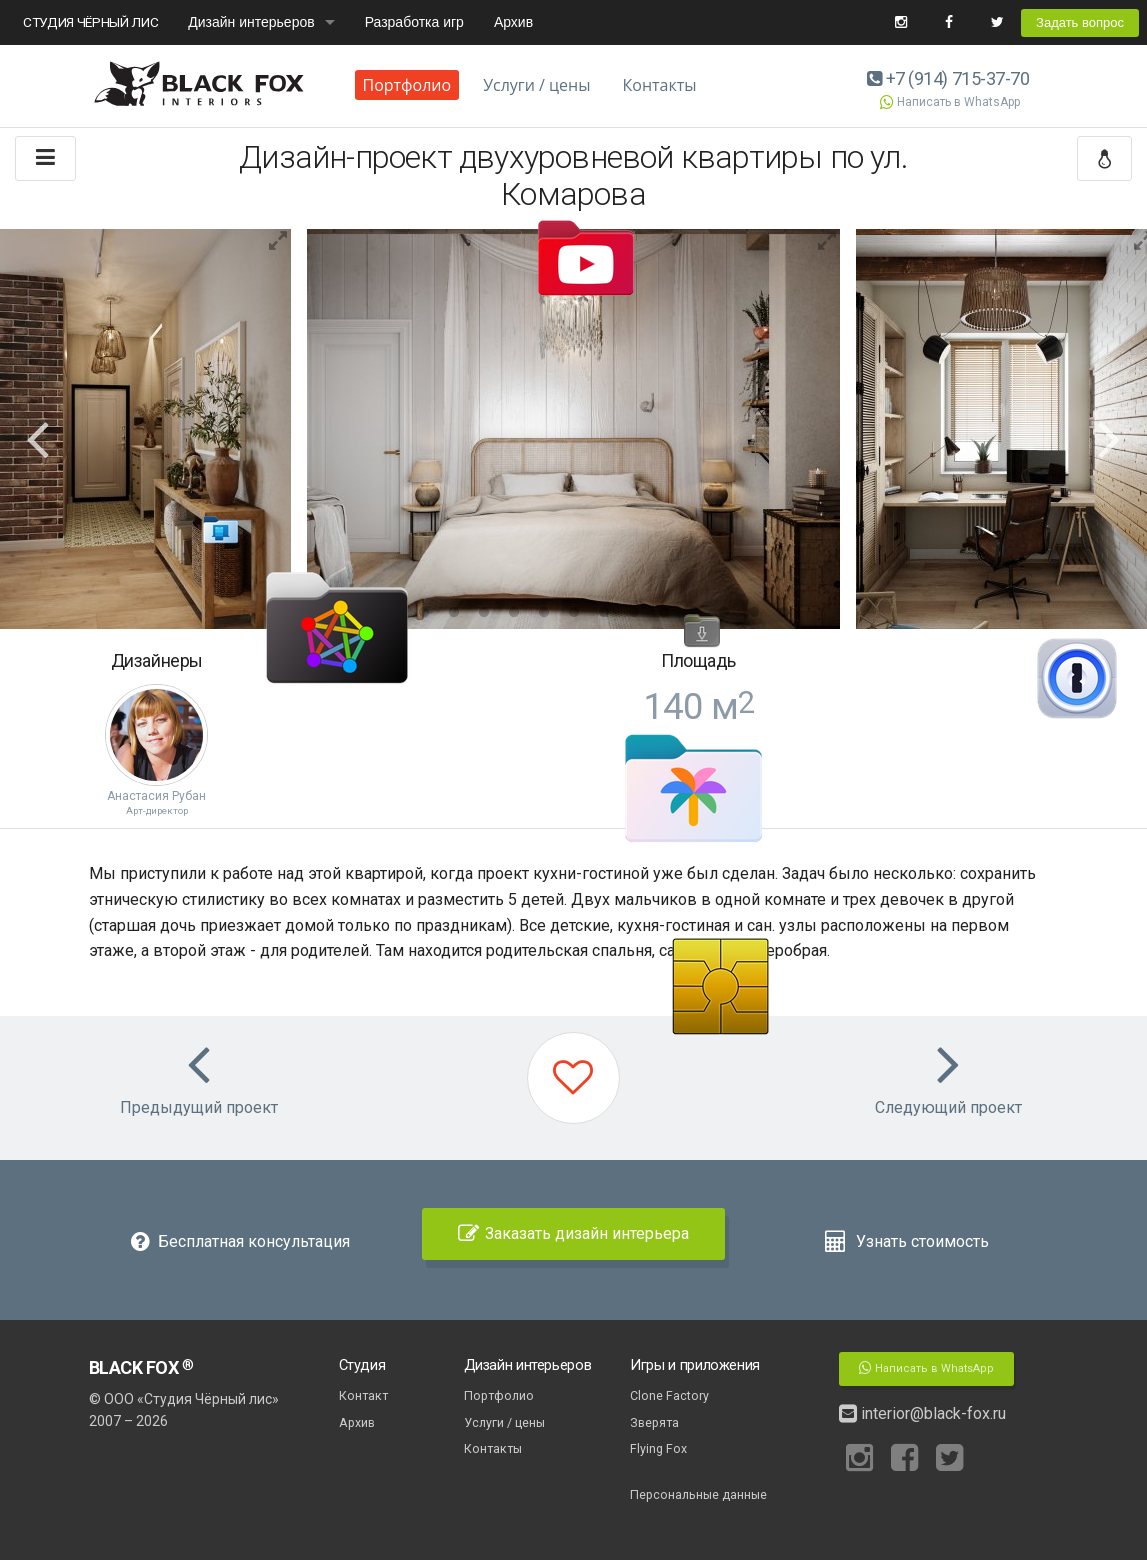 The height and width of the screenshot is (1560, 1147). I want to click on open fediverse-related files and content, so click(336, 631).